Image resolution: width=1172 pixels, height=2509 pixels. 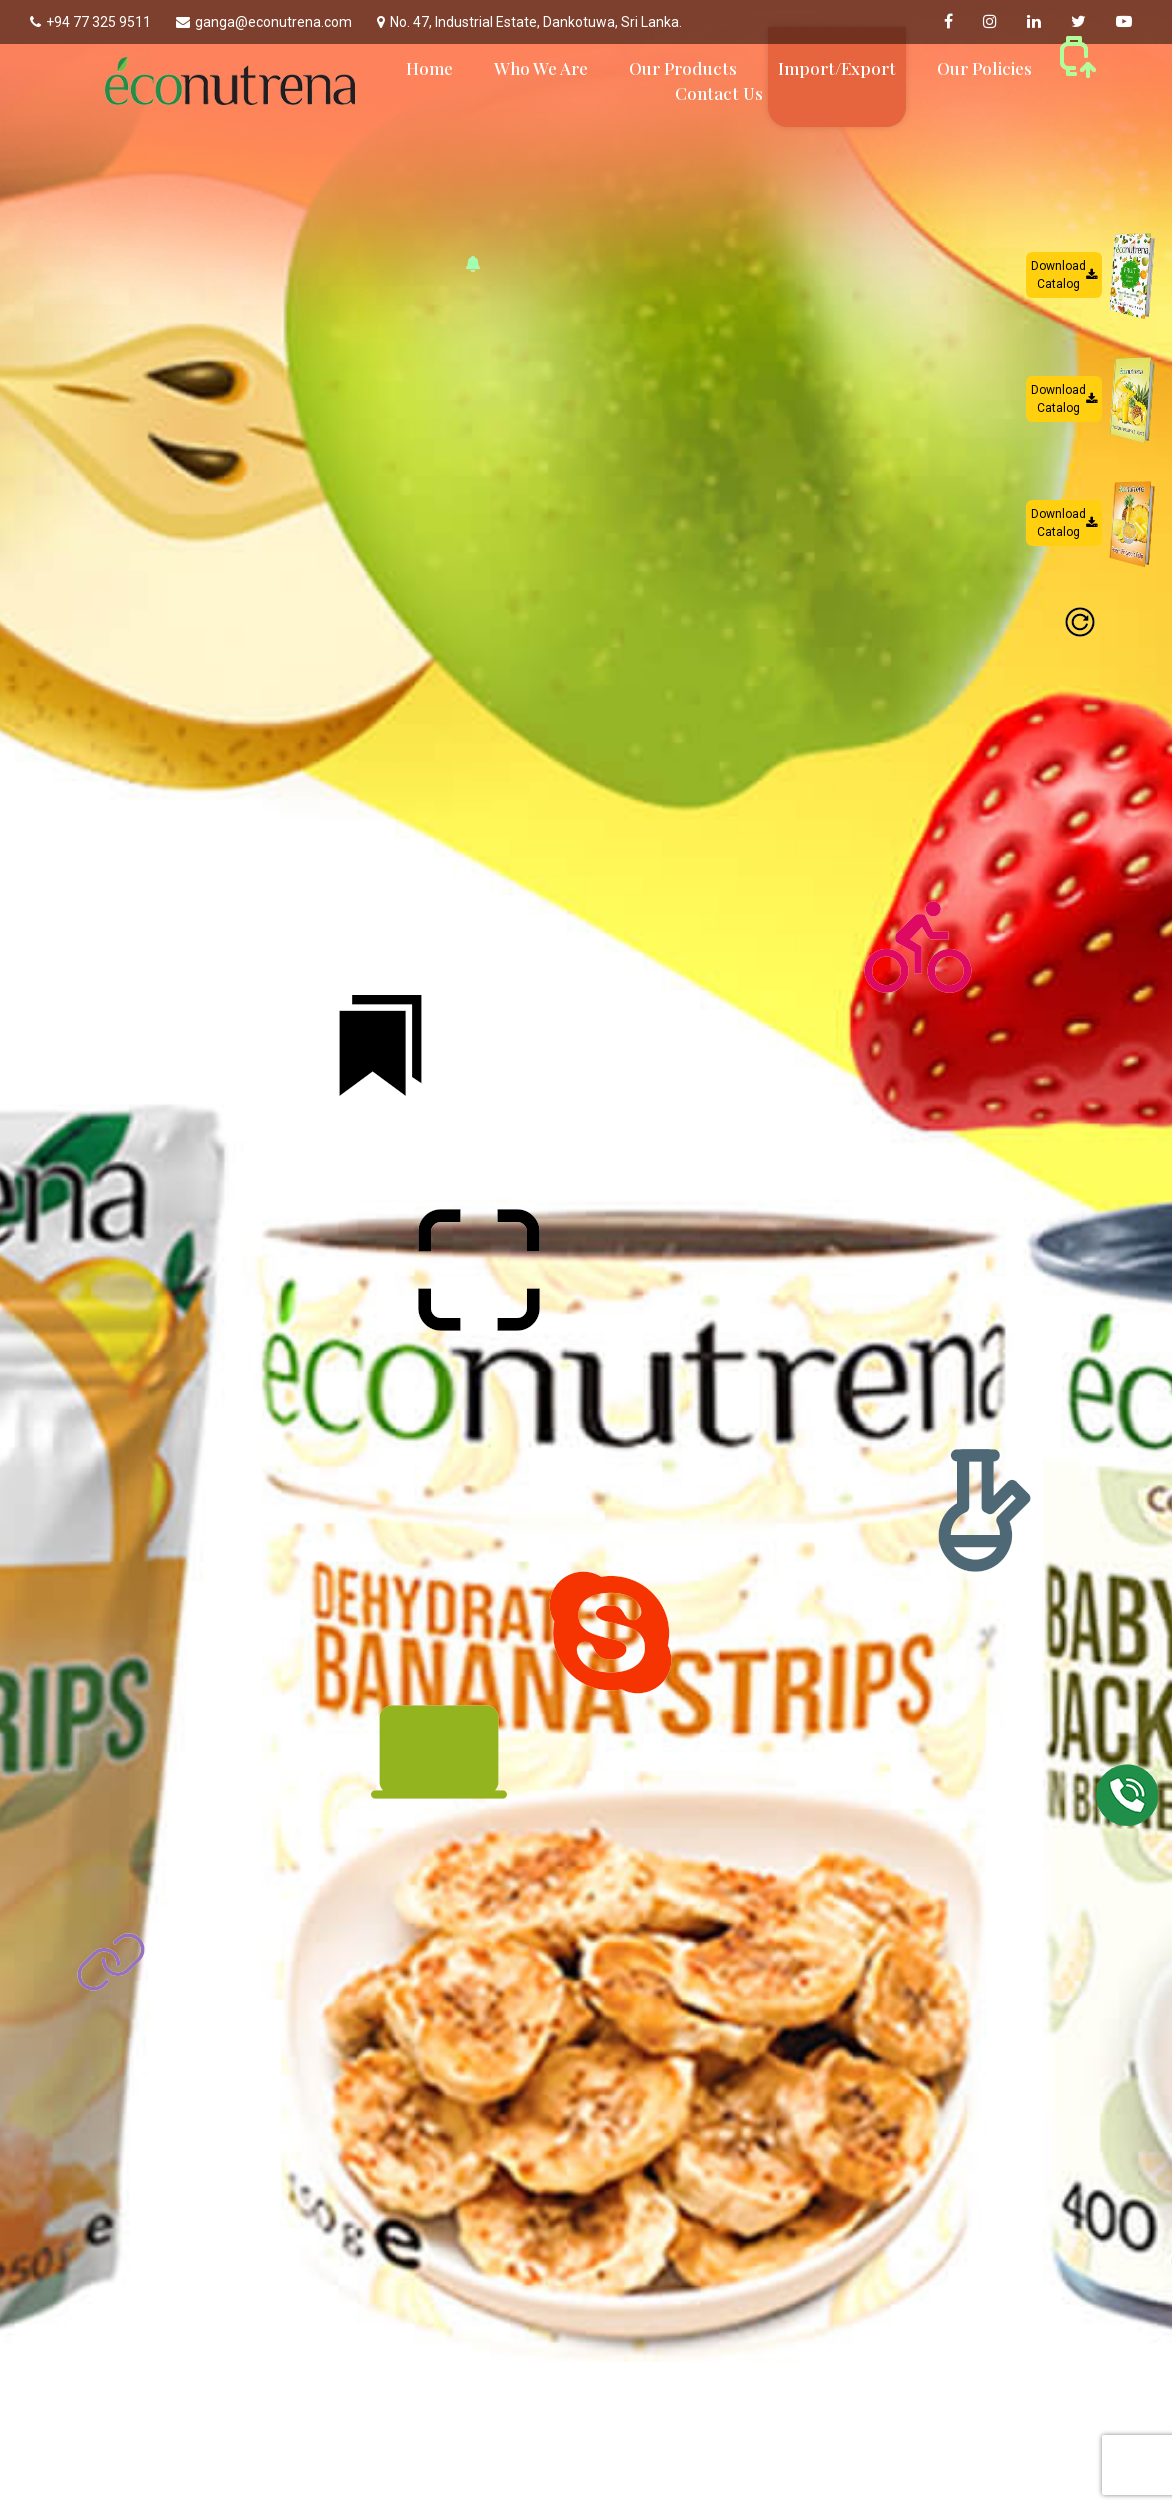 I want to click on refresh or reload content, so click(x=1080, y=622).